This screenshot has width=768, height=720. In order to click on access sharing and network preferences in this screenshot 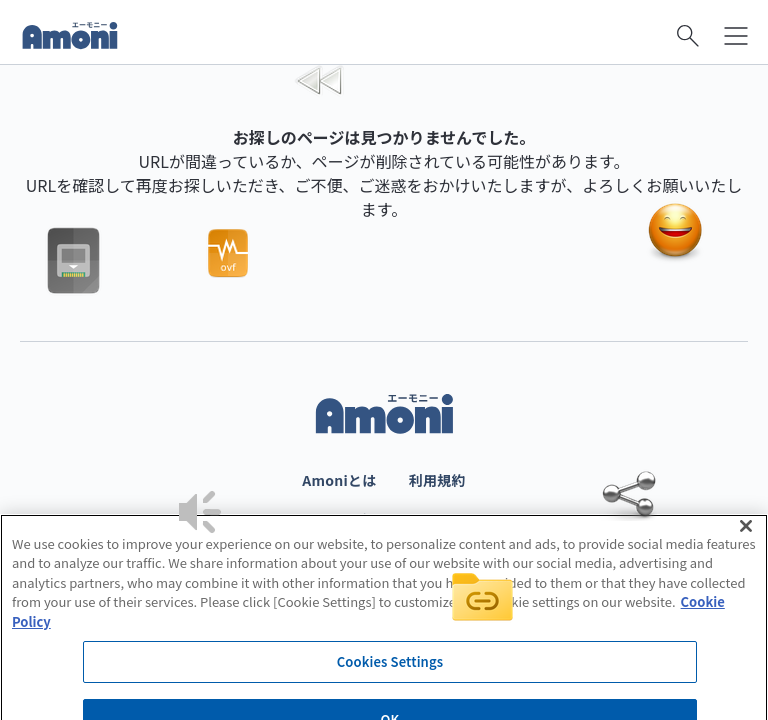, I will do `click(628, 492)`.